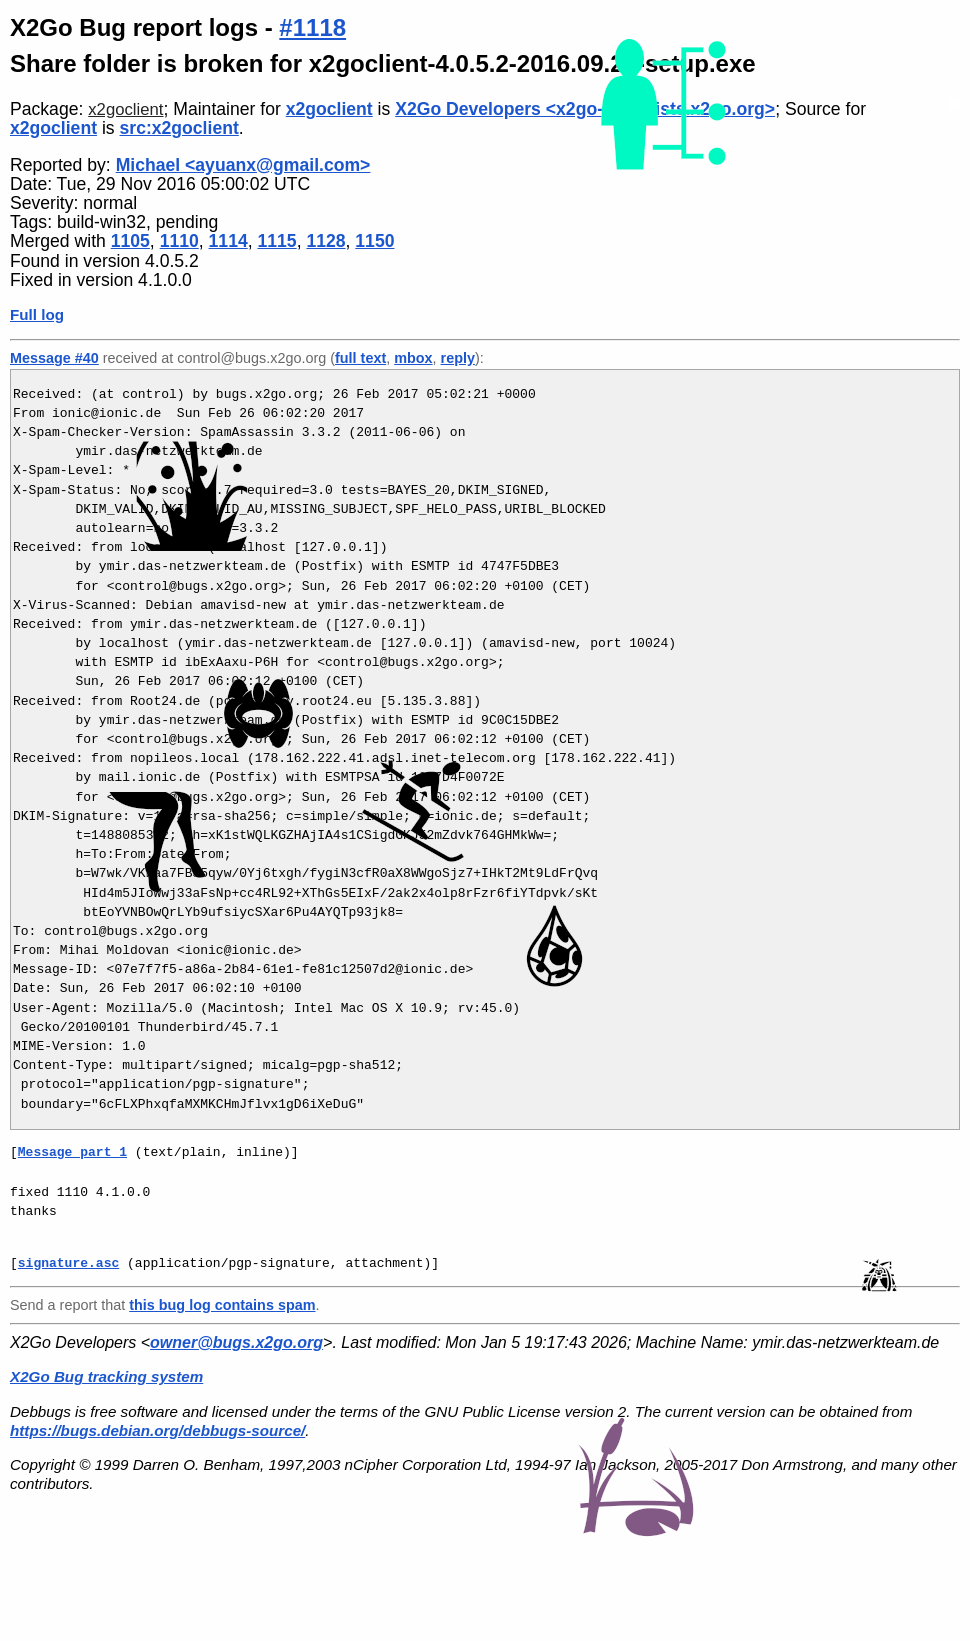 The height and width of the screenshot is (1641, 970). Describe the element at coordinates (413, 811) in the screenshot. I see `access skiing or winter sports activities` at that location.